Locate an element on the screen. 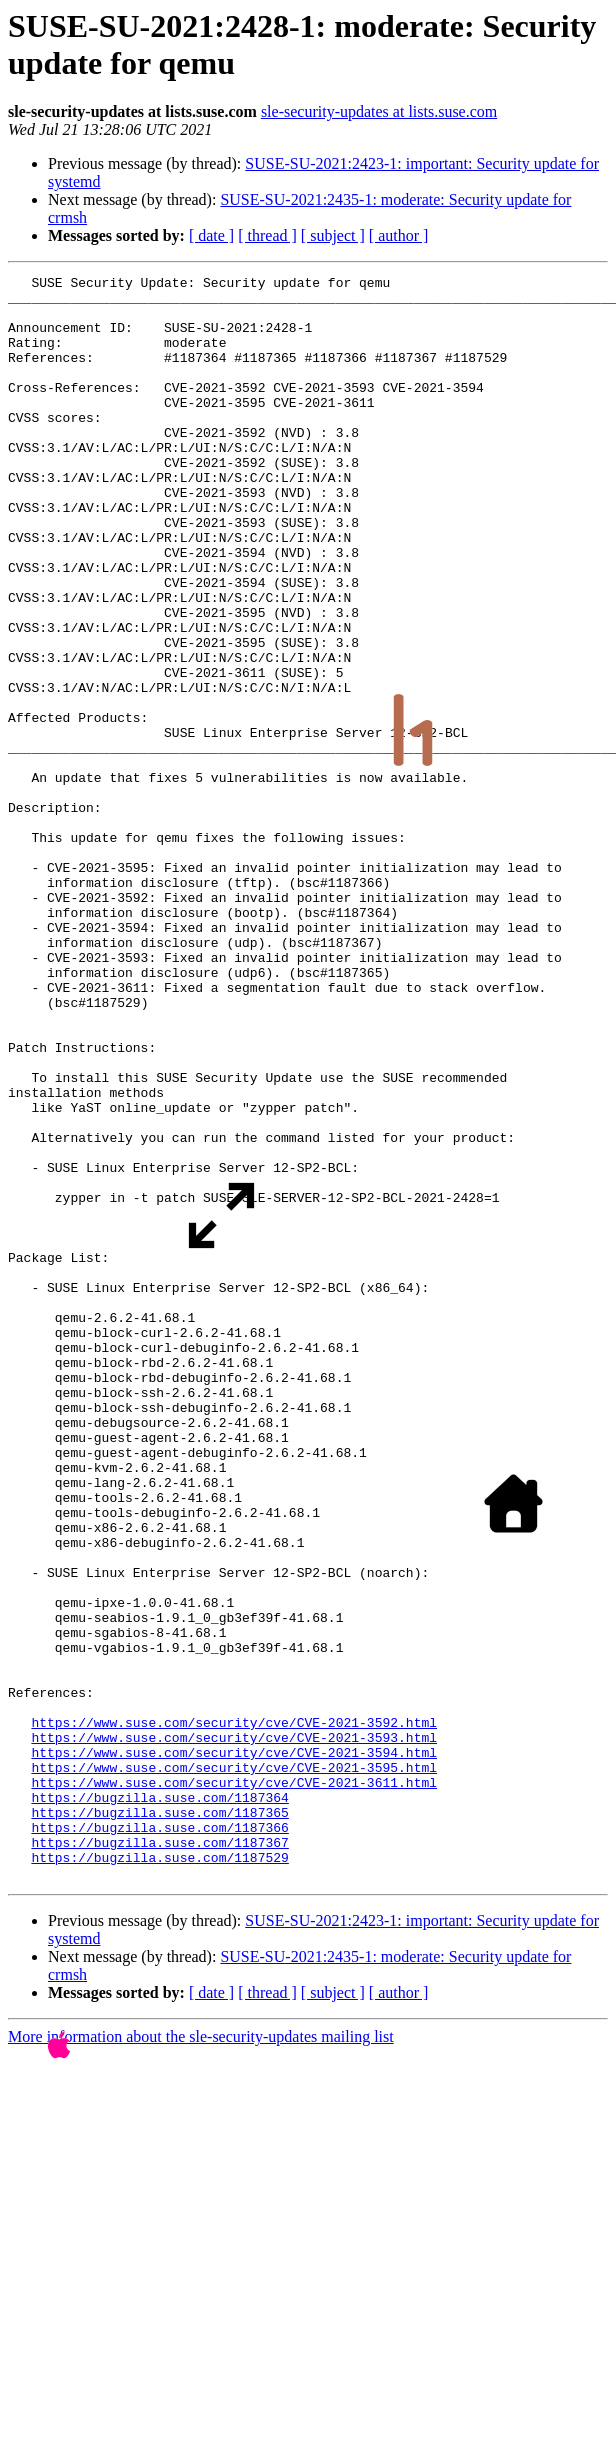 Image resolution: width=616 pixels, height=2447 pixels. navigate to home screen is located at coordinates (513, 1503).